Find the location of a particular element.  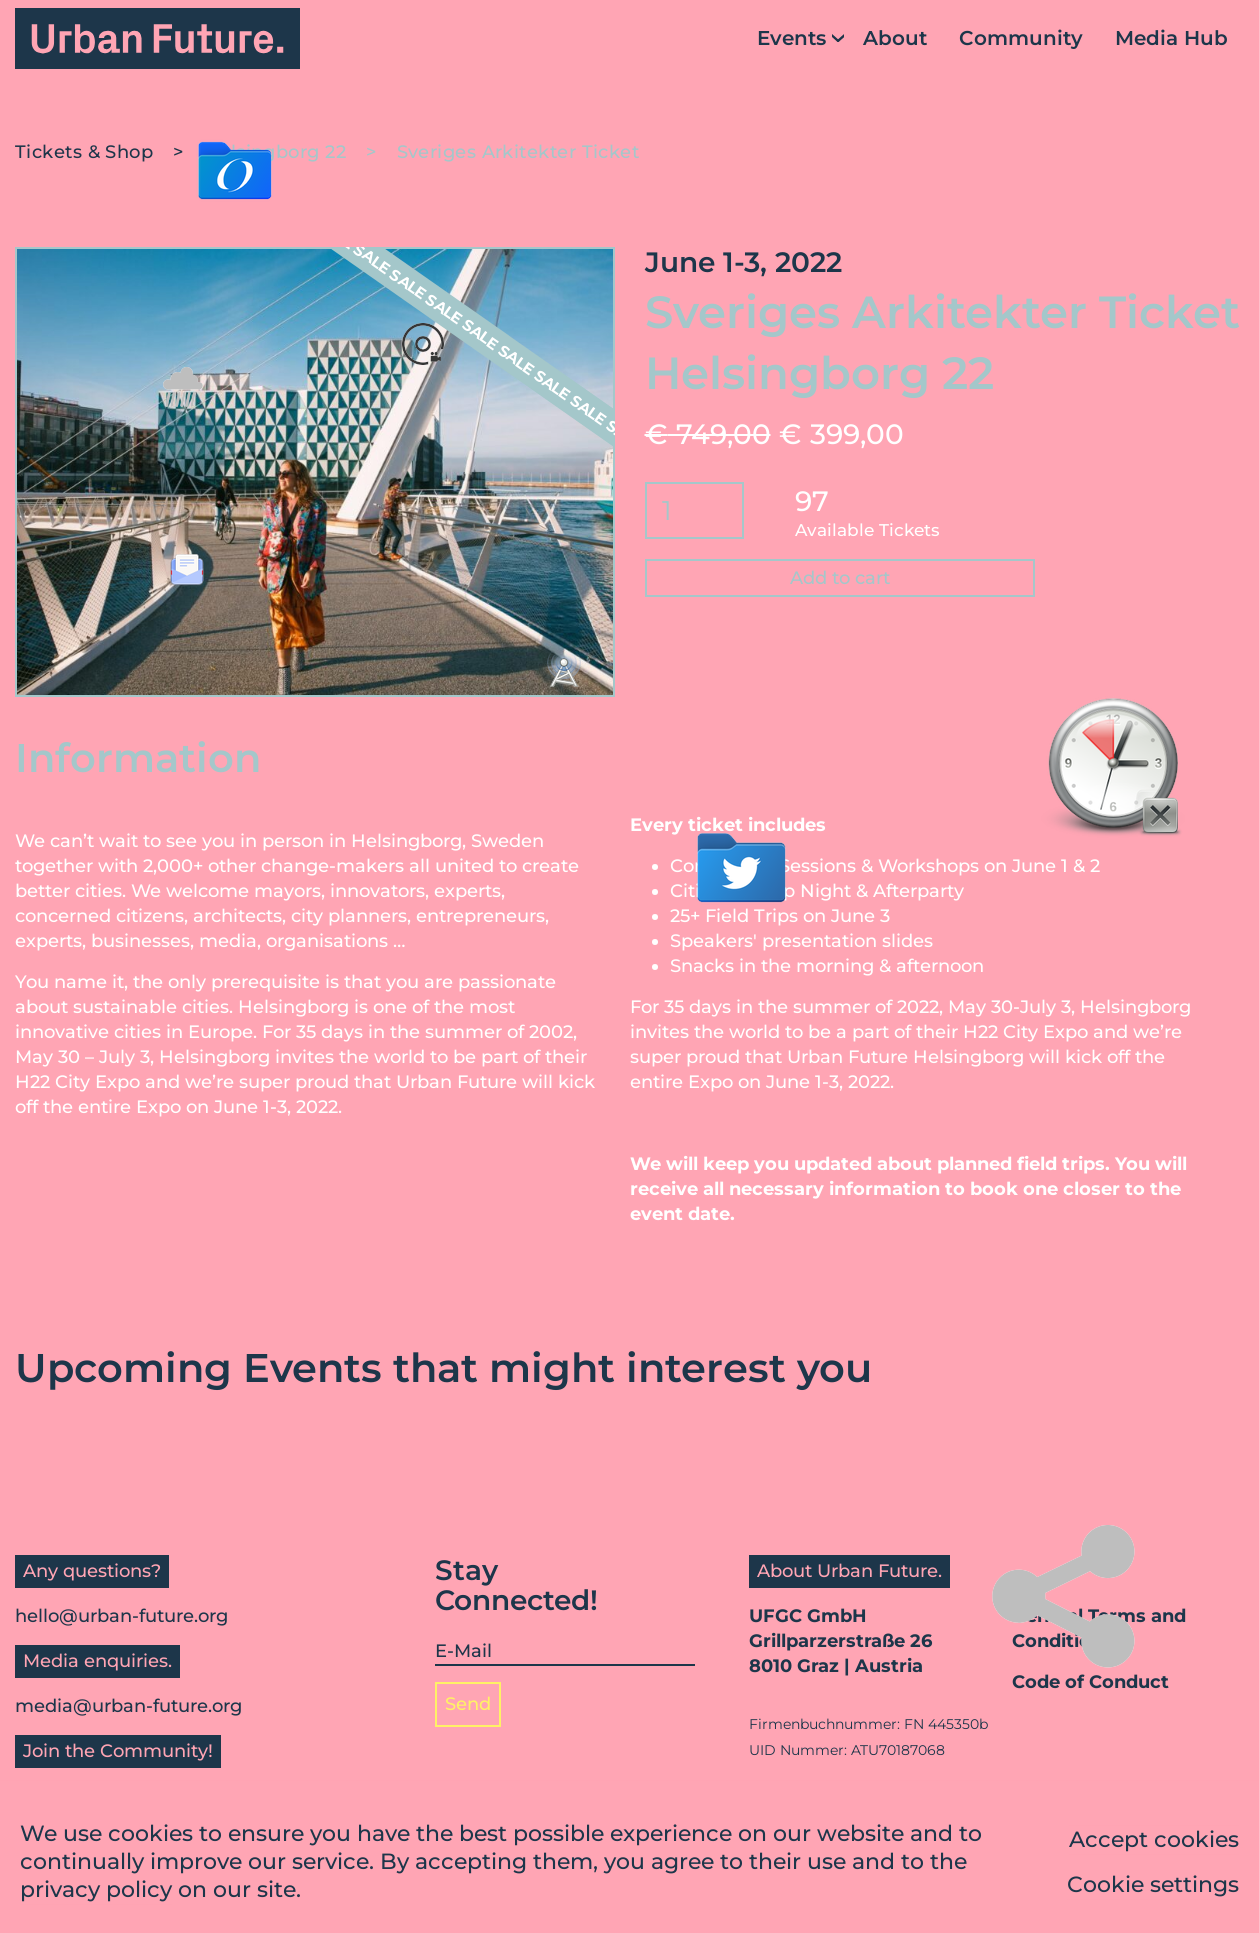

indicates a missed appointment or scheduled event is located at coordinates (1116, 763).